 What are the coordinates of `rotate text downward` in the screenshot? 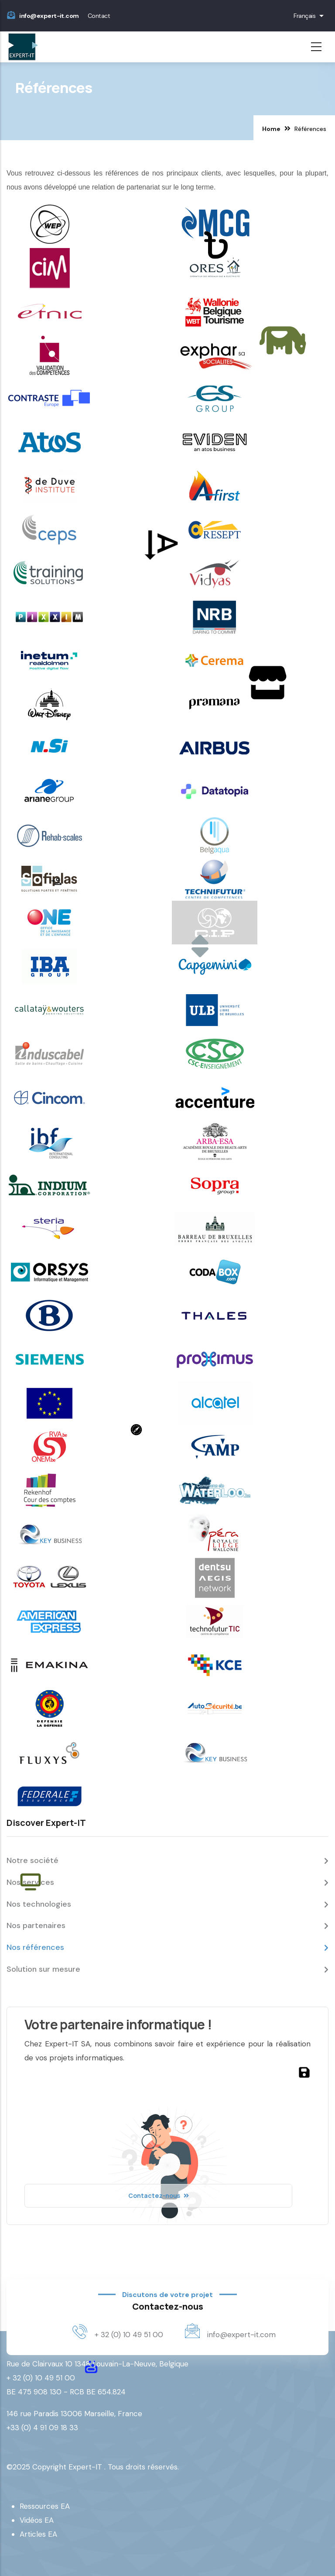 It's located at (161, 545).